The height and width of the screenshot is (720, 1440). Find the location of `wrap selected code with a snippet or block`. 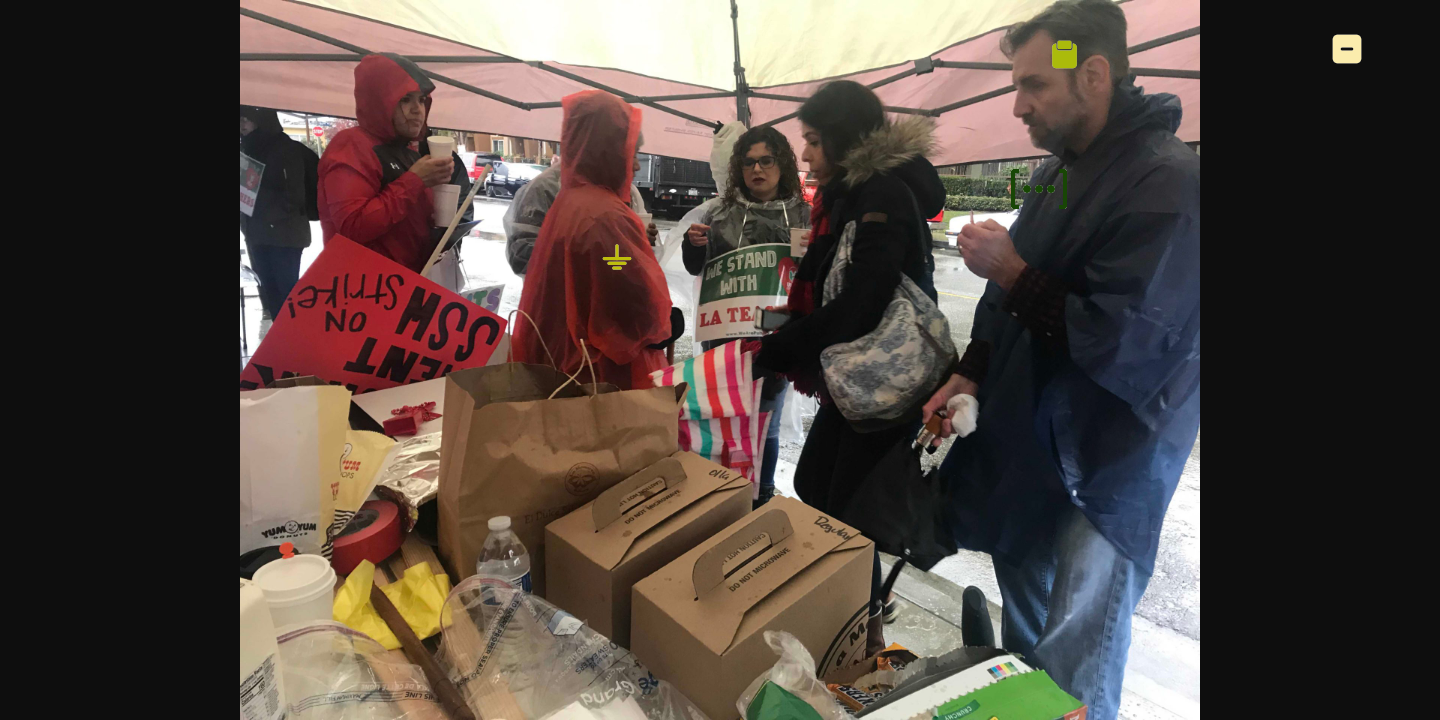

wrap selected code with a snippet or block is located at coordinates (1039, 189).